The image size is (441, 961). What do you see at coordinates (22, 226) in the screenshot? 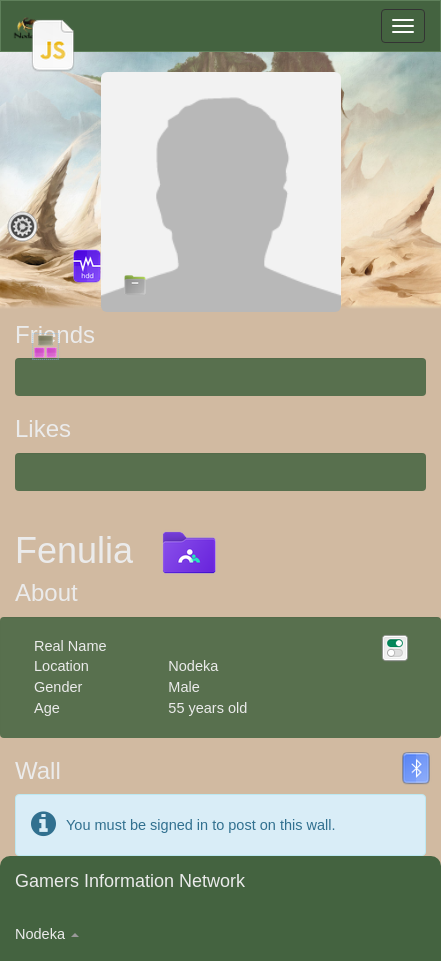
I see `access system or application settings` at bounding box center [22, 226].